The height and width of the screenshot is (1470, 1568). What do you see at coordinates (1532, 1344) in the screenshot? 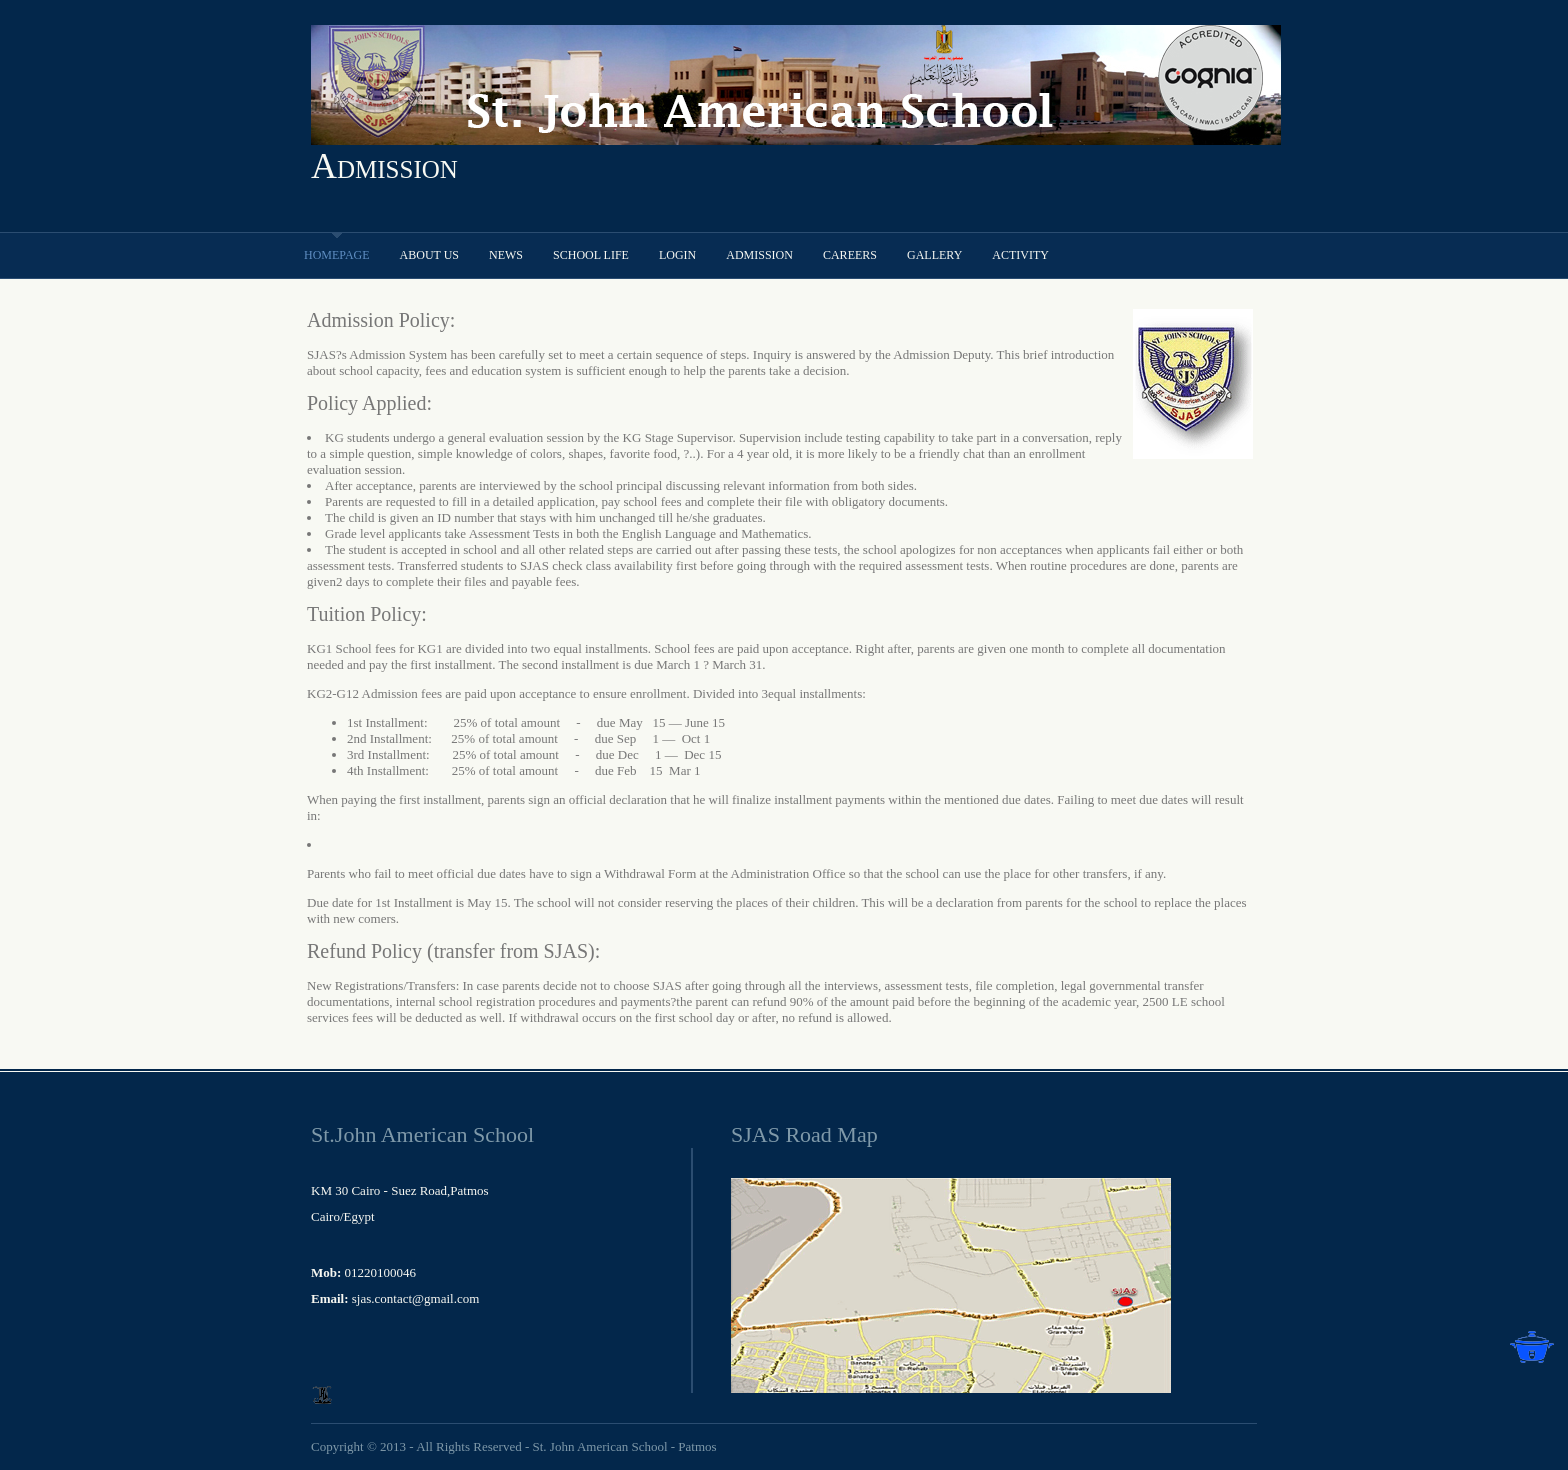
I see `access rice cooker settings or controls` at bounding box center [1532, 1344].